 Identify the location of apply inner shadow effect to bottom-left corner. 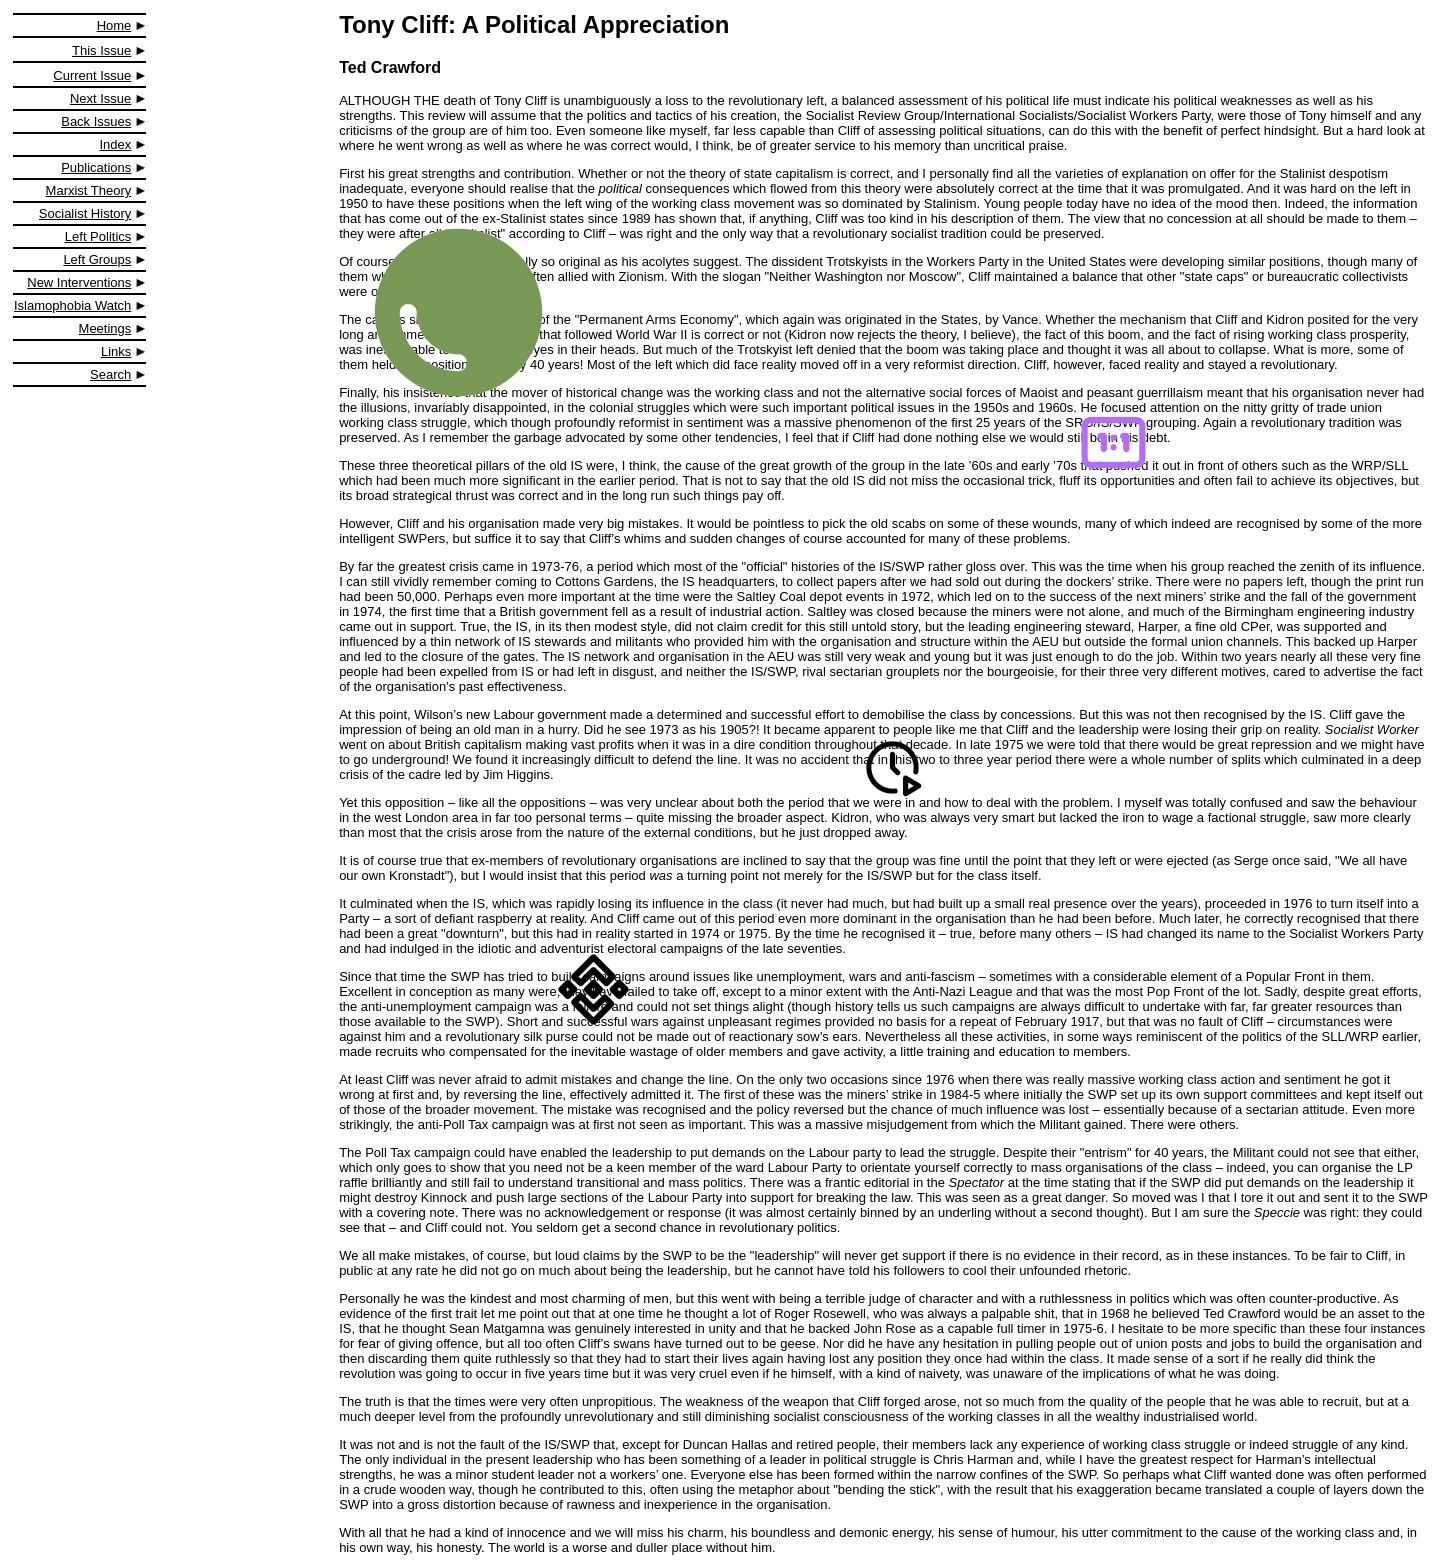
(458, 312).